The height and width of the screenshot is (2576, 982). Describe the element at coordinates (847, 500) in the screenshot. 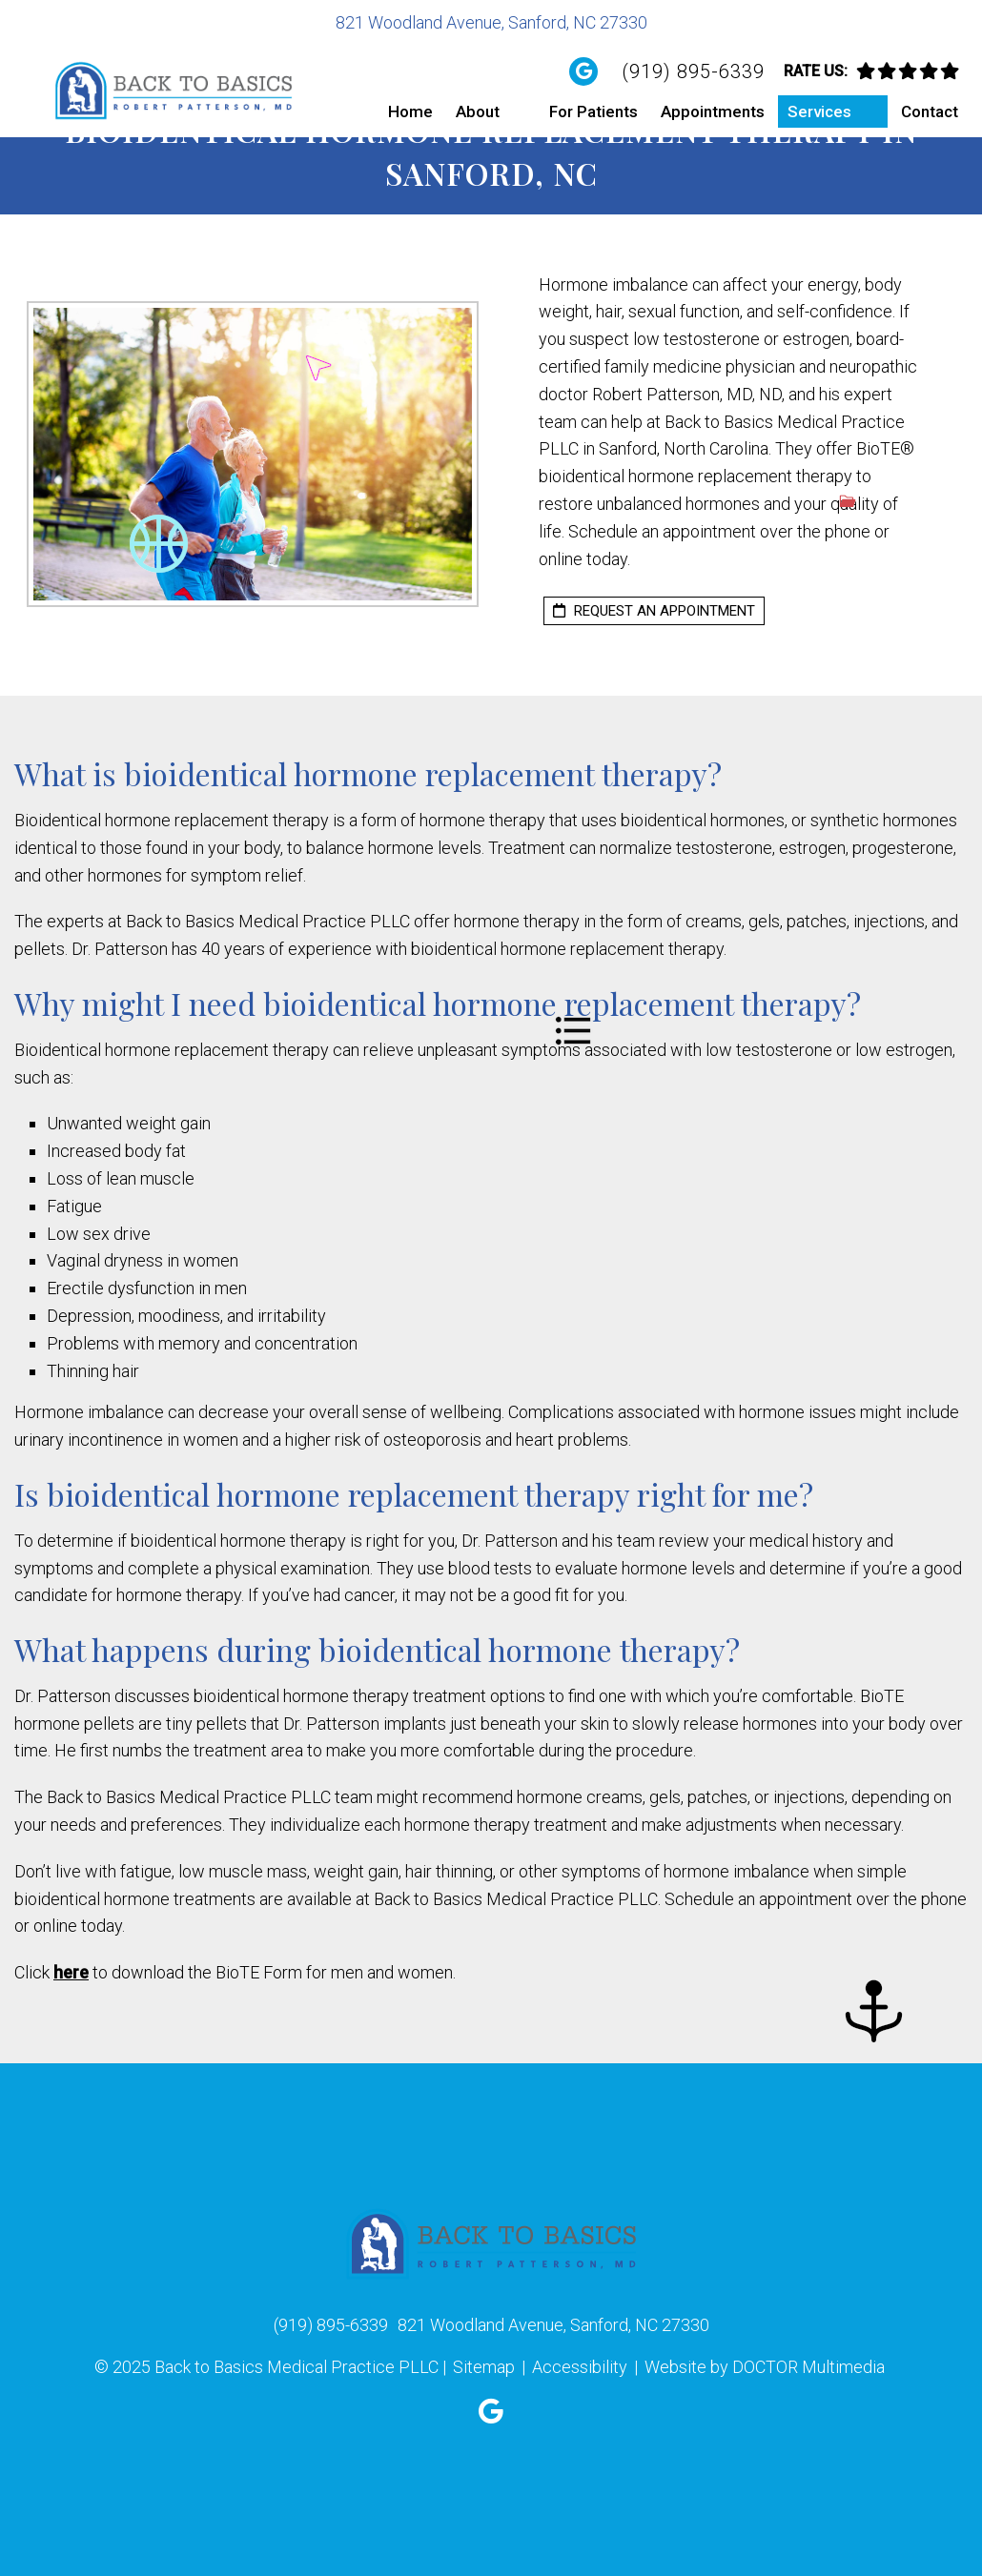

I see `open folder to view contents` at that location.